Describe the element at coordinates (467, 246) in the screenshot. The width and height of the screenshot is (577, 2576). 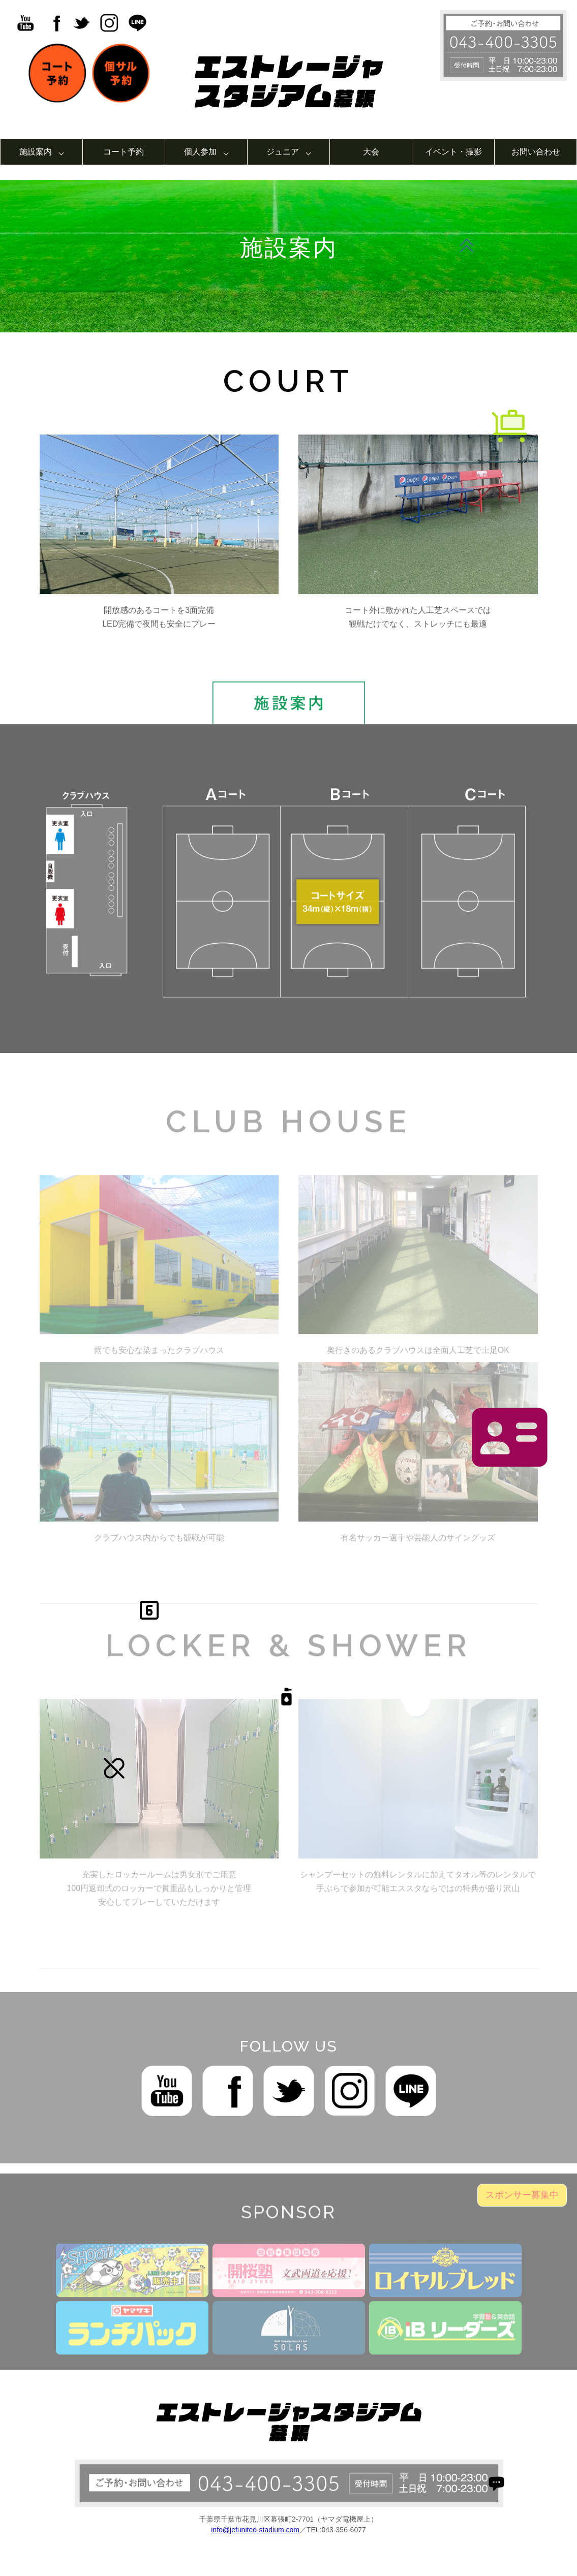
I see `collapse code section above` at that location.